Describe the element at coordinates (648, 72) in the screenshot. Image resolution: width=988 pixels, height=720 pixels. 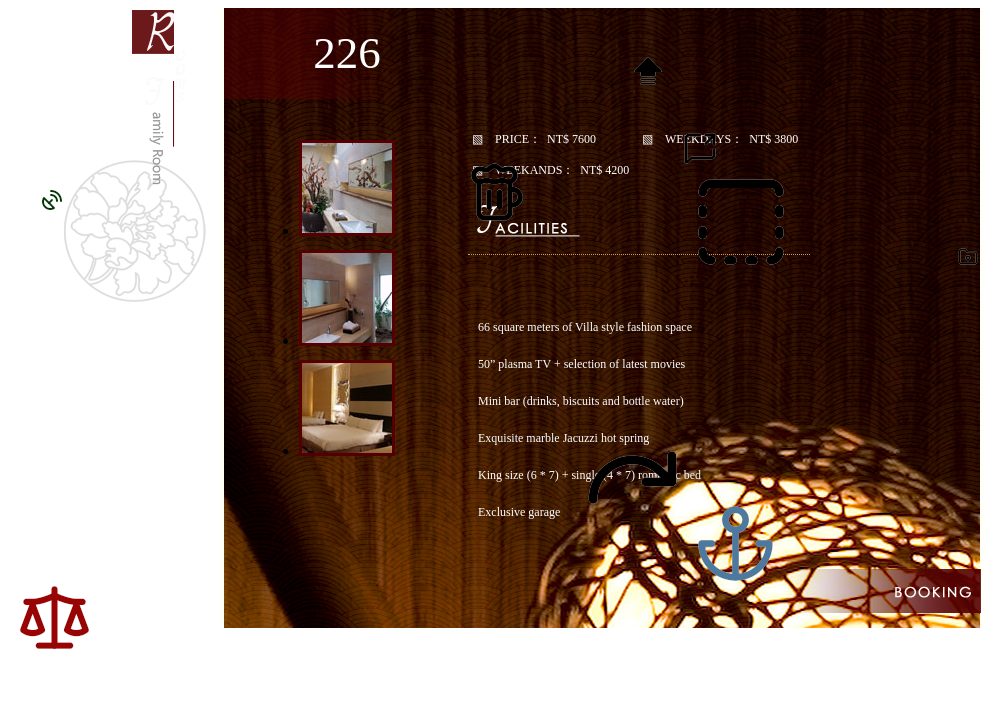
I see `upload file or content` at that location.